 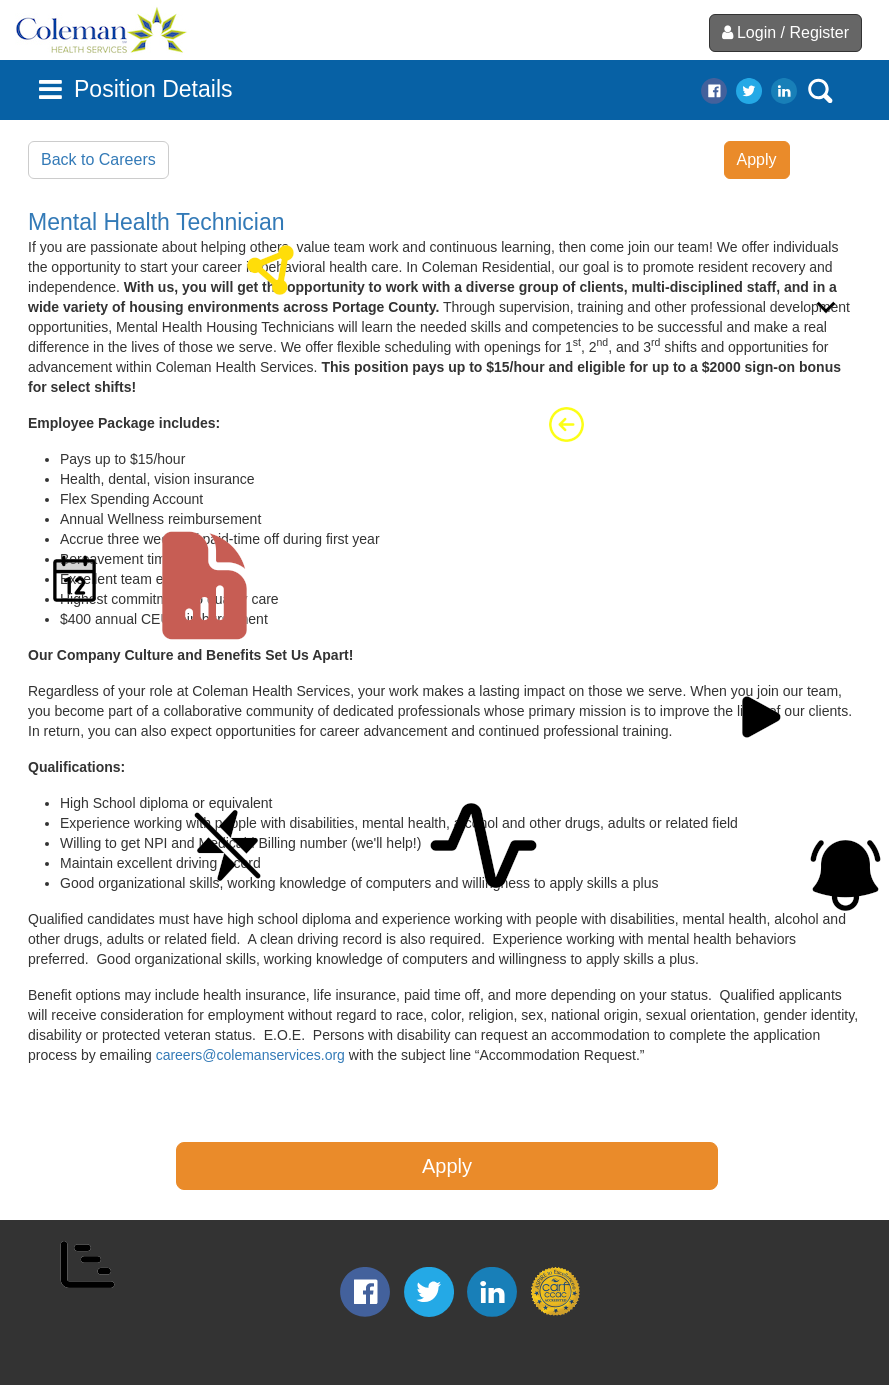 What do you see at coordinates (204, 585) in the screenshot?
I see `view document analytics or statistics` at bounding box center [204, 585].